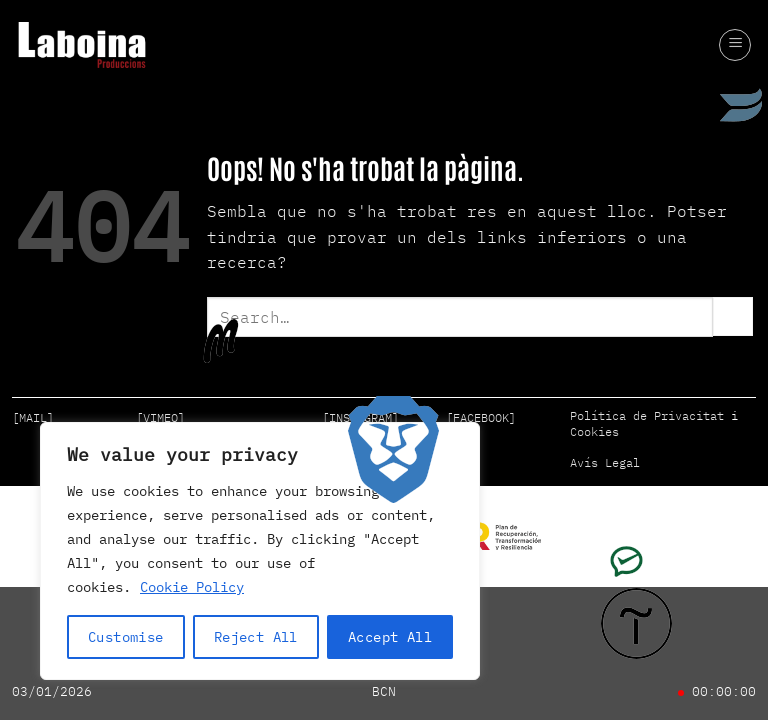  What do you see at coordinates (741, 105) in the screenshot?
I see `wistia video hosting platform logo` at bounding box center [741, 105].